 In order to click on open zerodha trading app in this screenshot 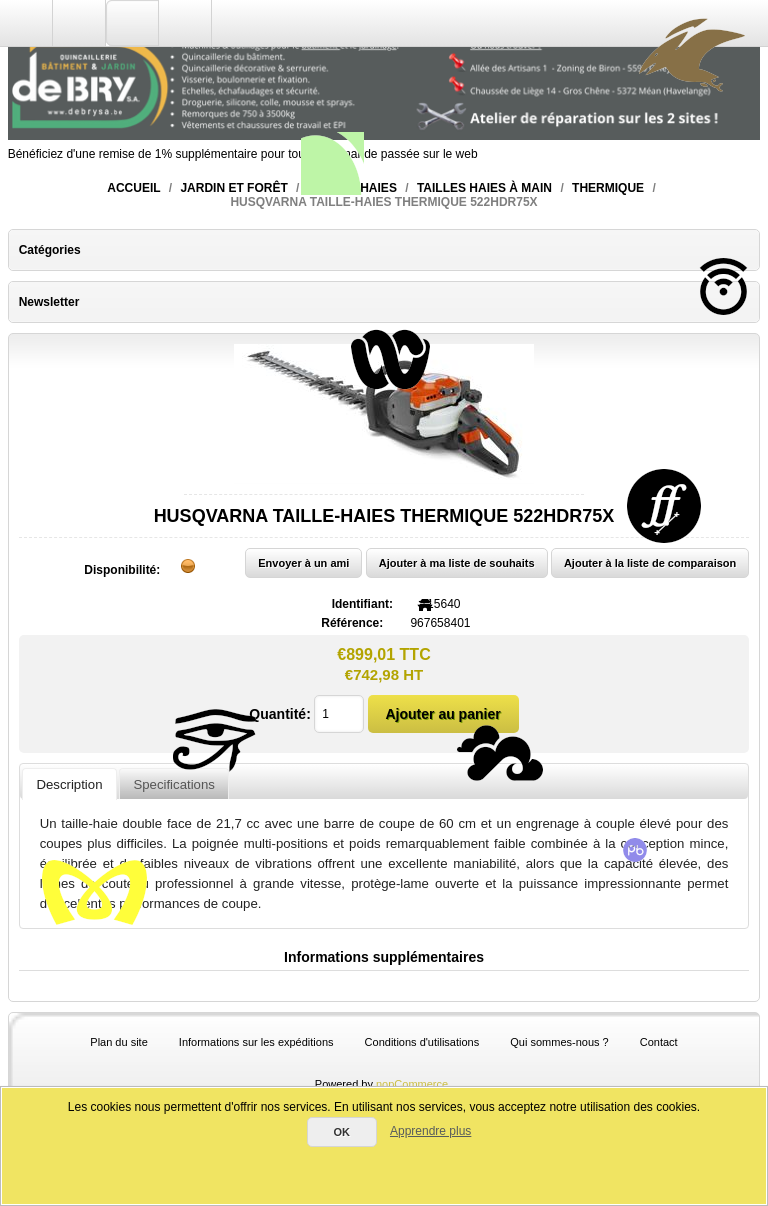, I will do `click(332, 163)`.